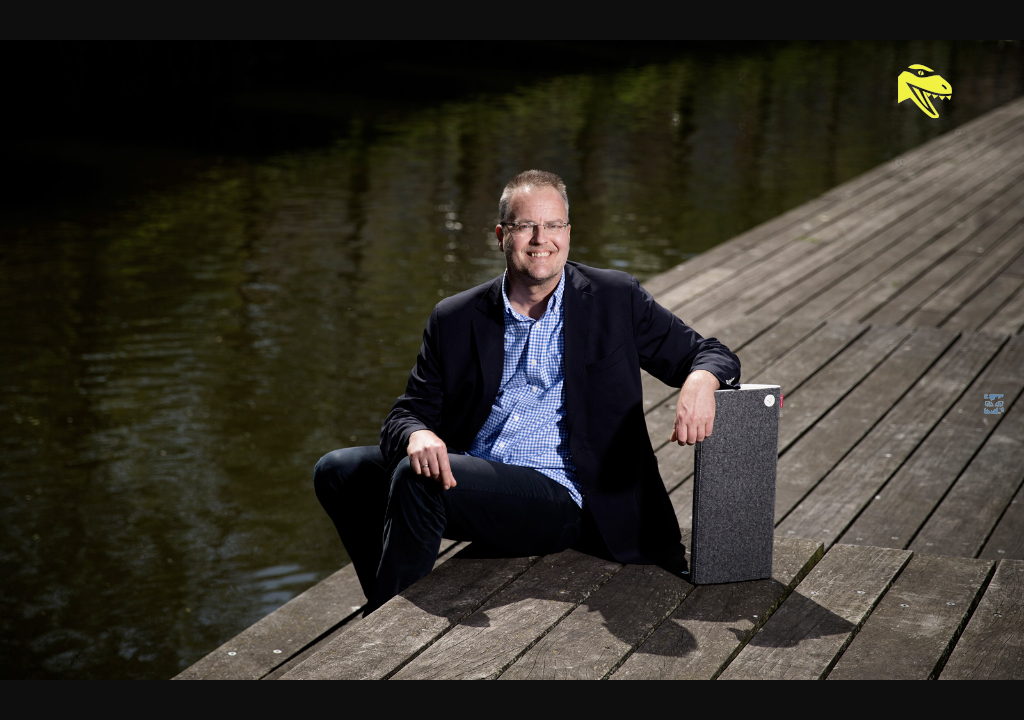 Image resolution: width=1024 pixels, height=720 pixels. Describe the element at coordinates (994, 404) in the screenshot. I see `toggle hidden or invisible mode` at that location.